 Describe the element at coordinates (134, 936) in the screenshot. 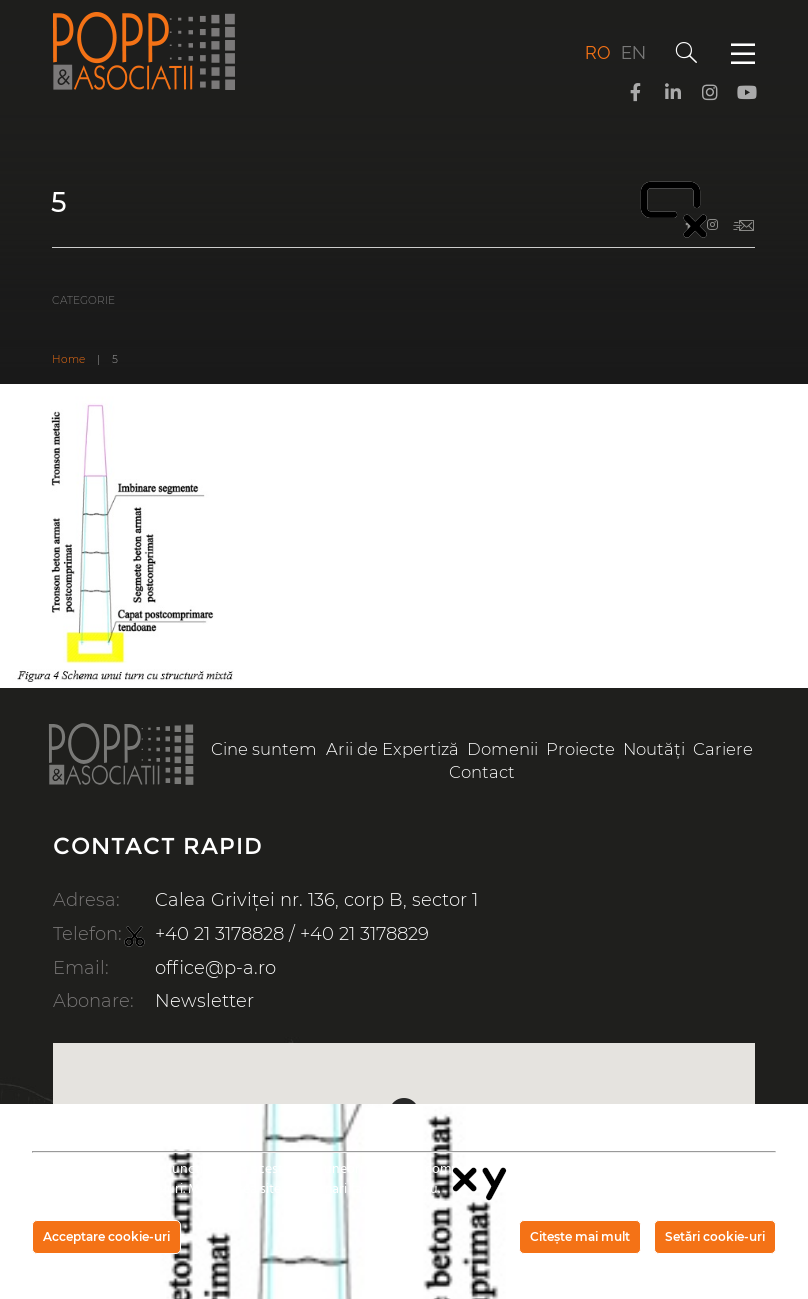

I see `cut selected text or content` at that location.